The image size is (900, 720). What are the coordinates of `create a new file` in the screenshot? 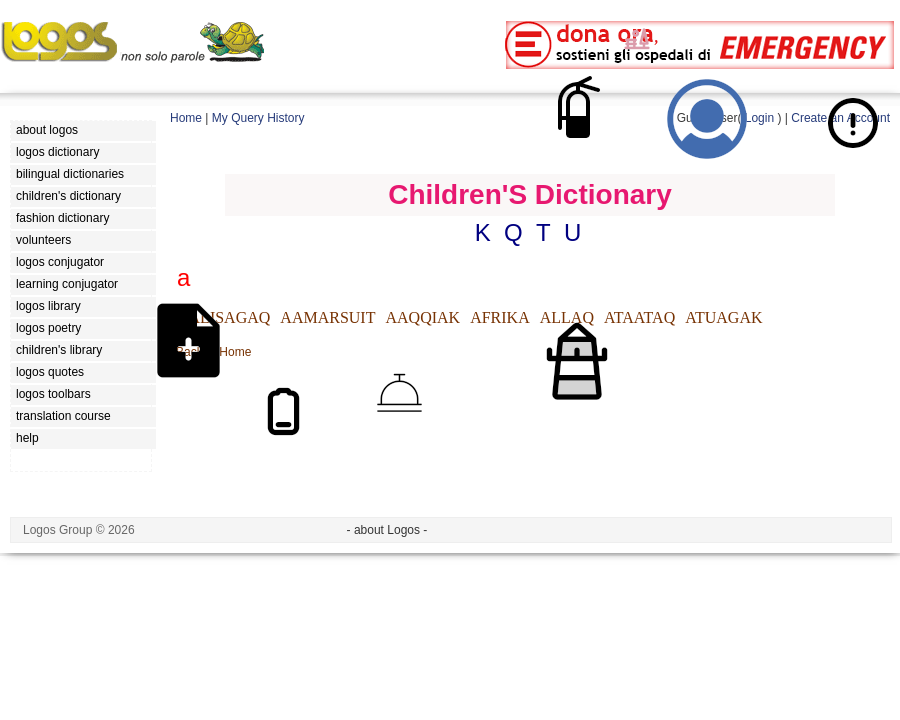 It's located at (188, 340).